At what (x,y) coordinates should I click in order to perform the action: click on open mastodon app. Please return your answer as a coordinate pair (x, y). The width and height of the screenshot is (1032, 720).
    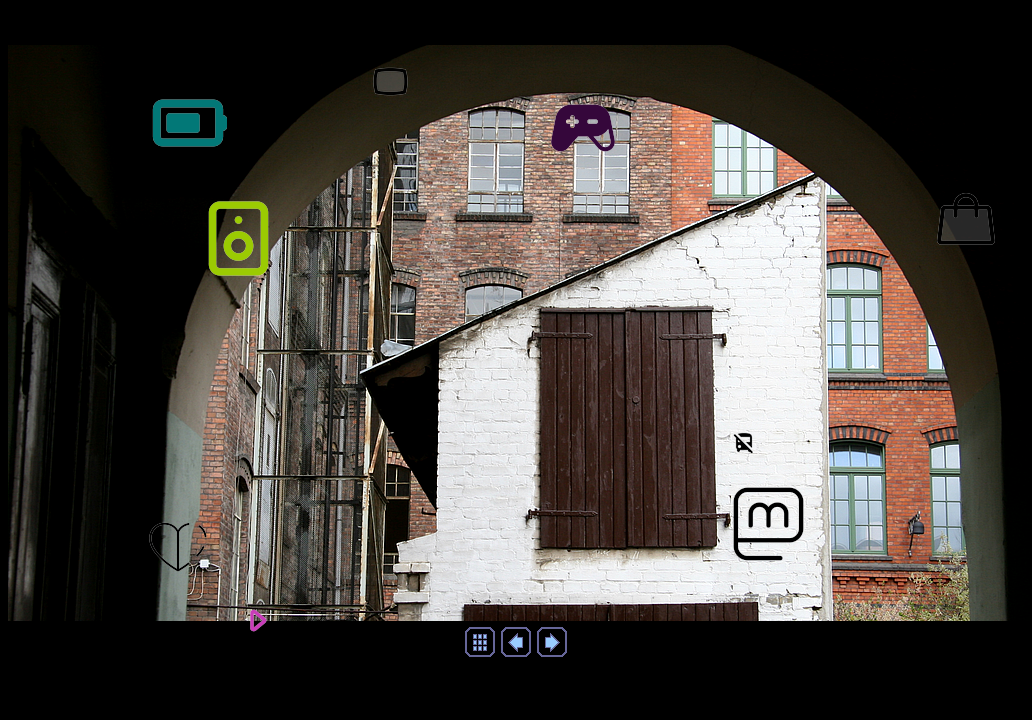
    Looking at the image, I should click on (768, 522).